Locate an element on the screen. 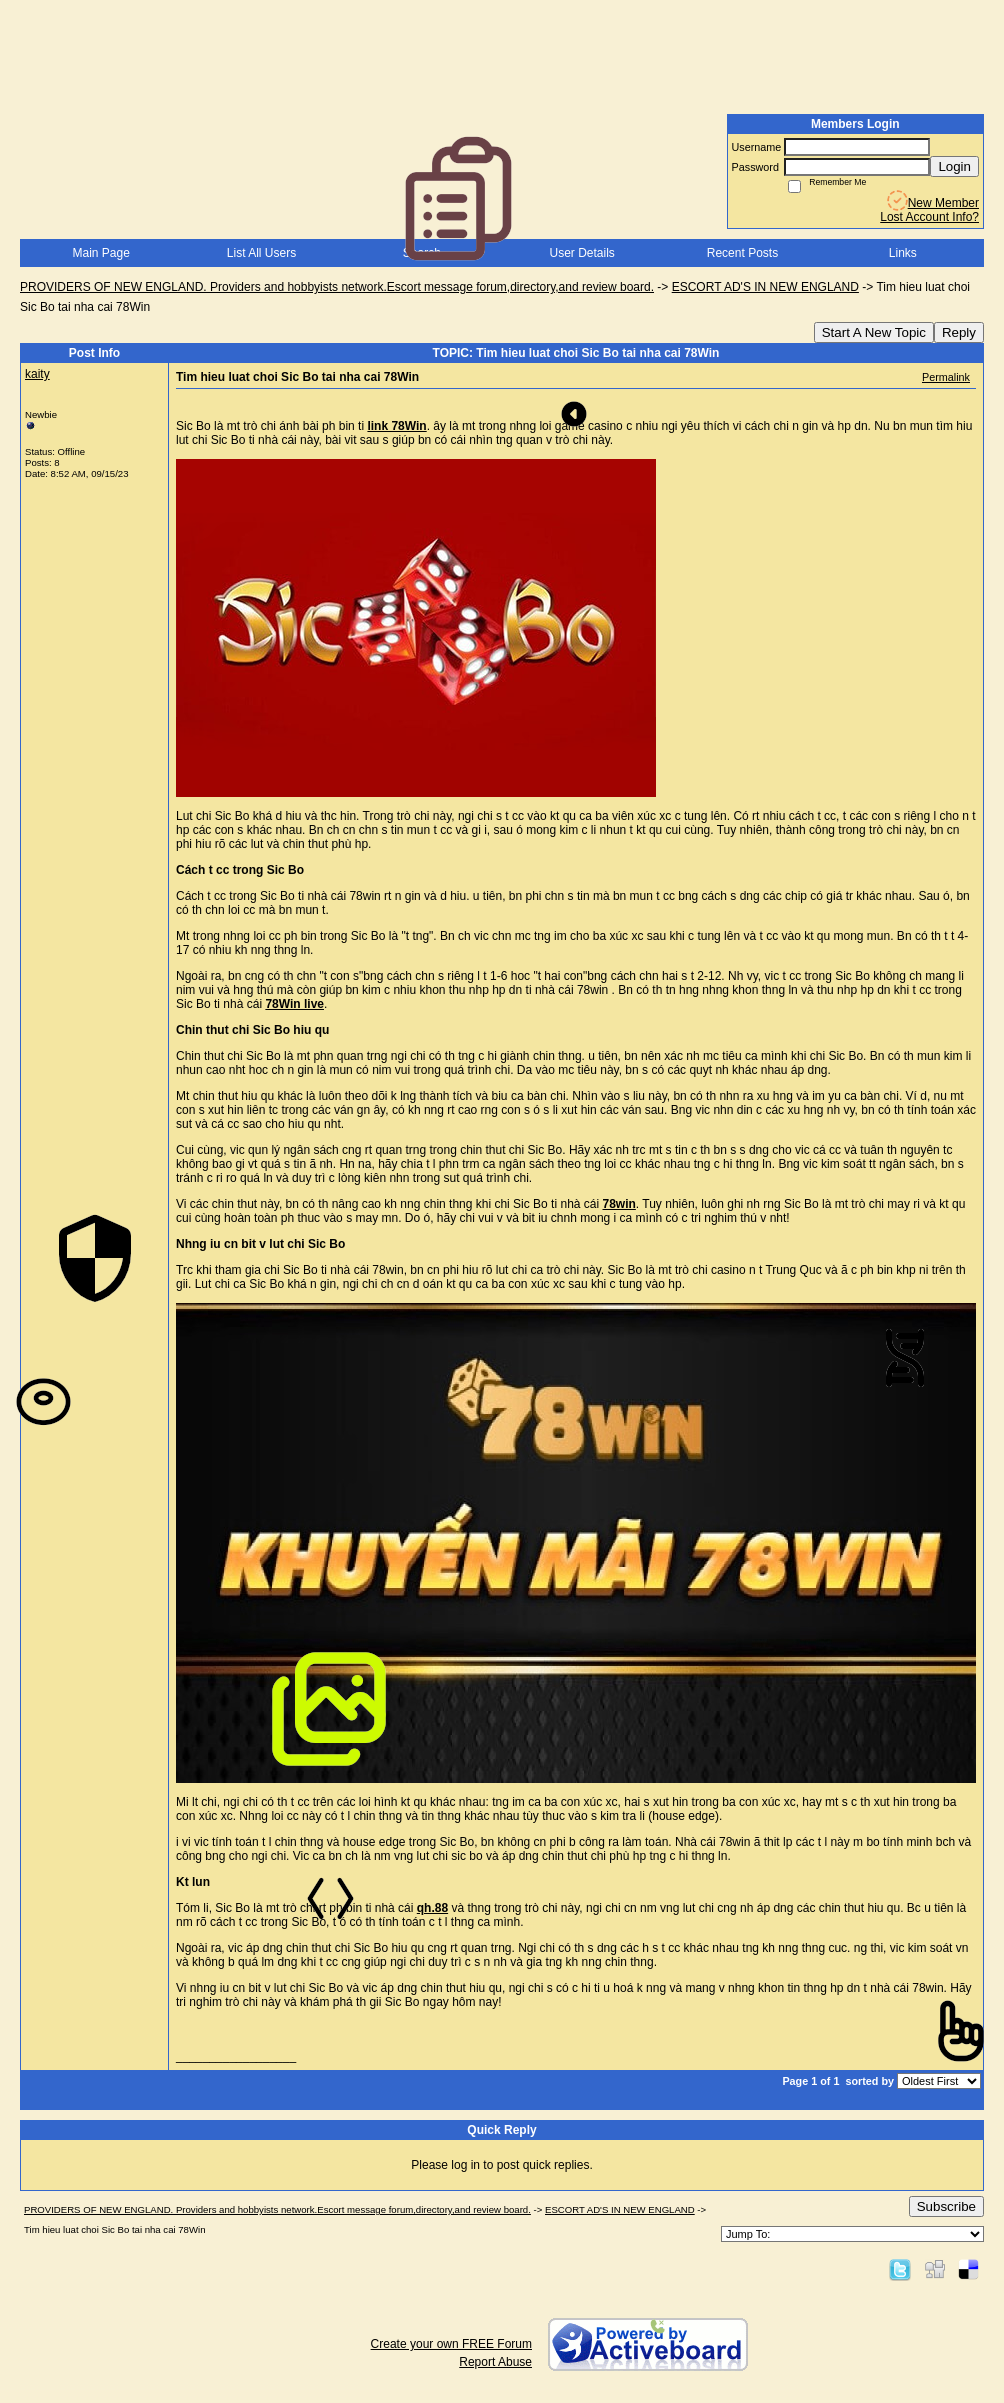 The image size is (1004, 2403). end or decline a phone call is located at coordinates (658, 2326).